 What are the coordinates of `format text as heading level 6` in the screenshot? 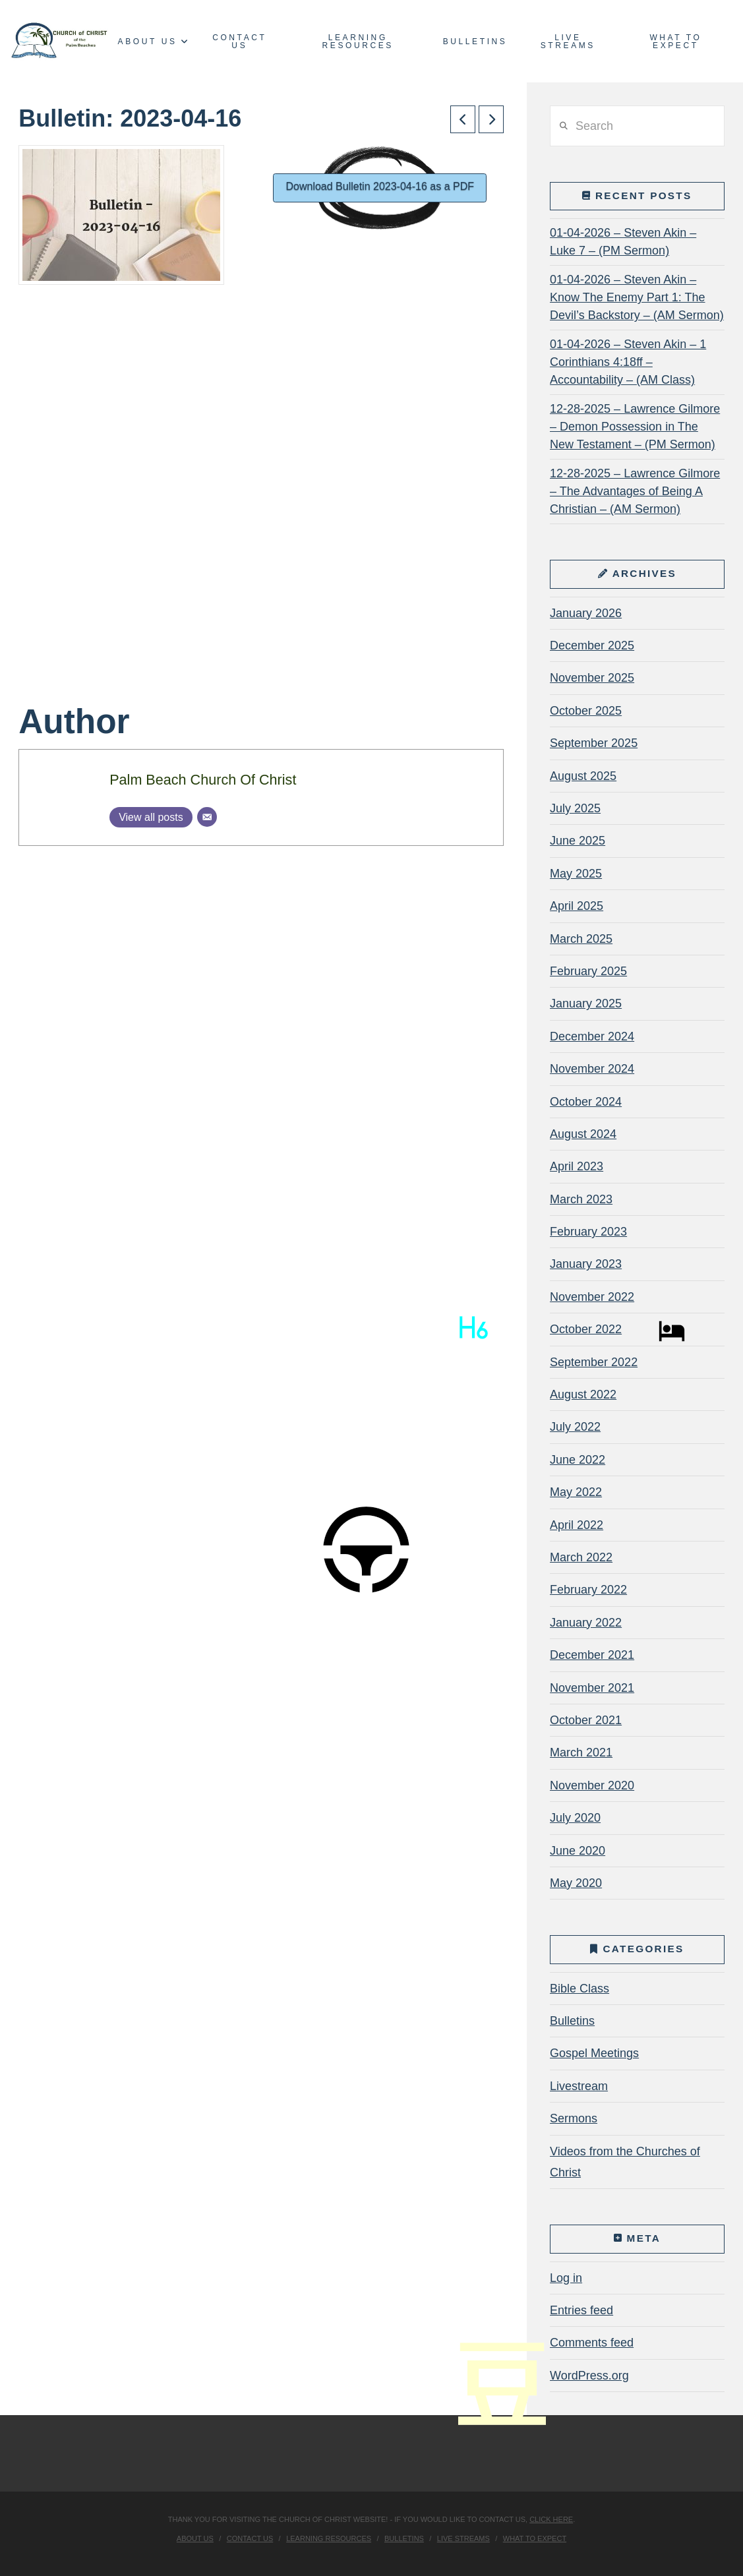 It's located at (473, 1327).